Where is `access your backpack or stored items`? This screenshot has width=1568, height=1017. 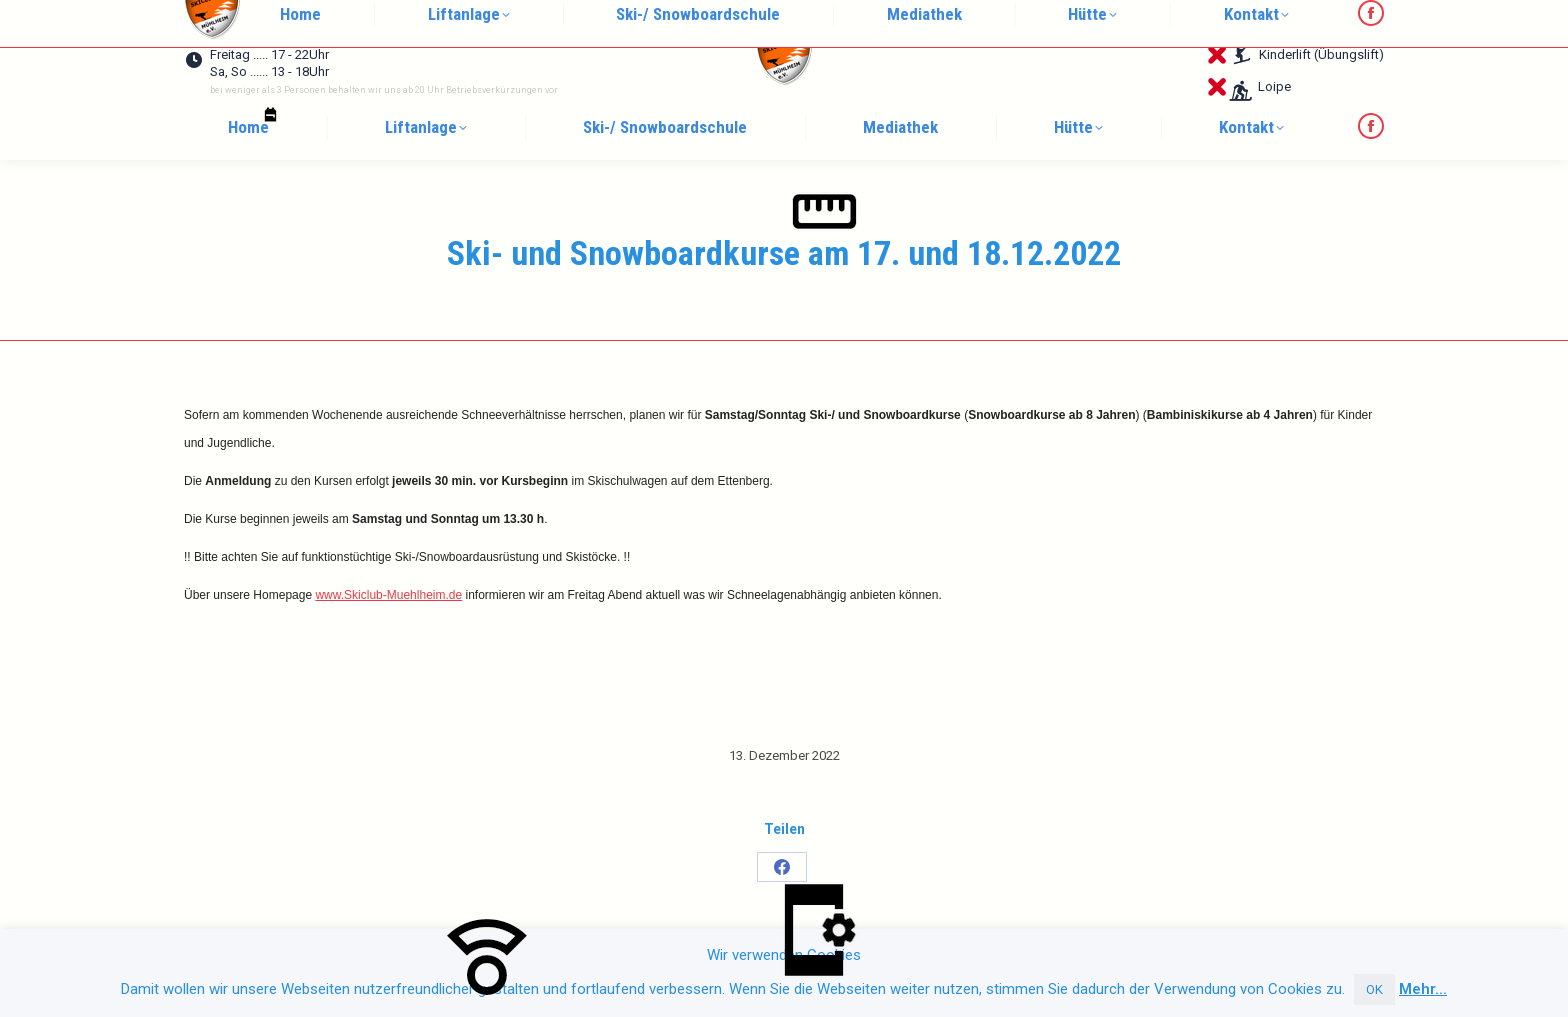 access your backpack or stored items is located at coordinates (270, 114).